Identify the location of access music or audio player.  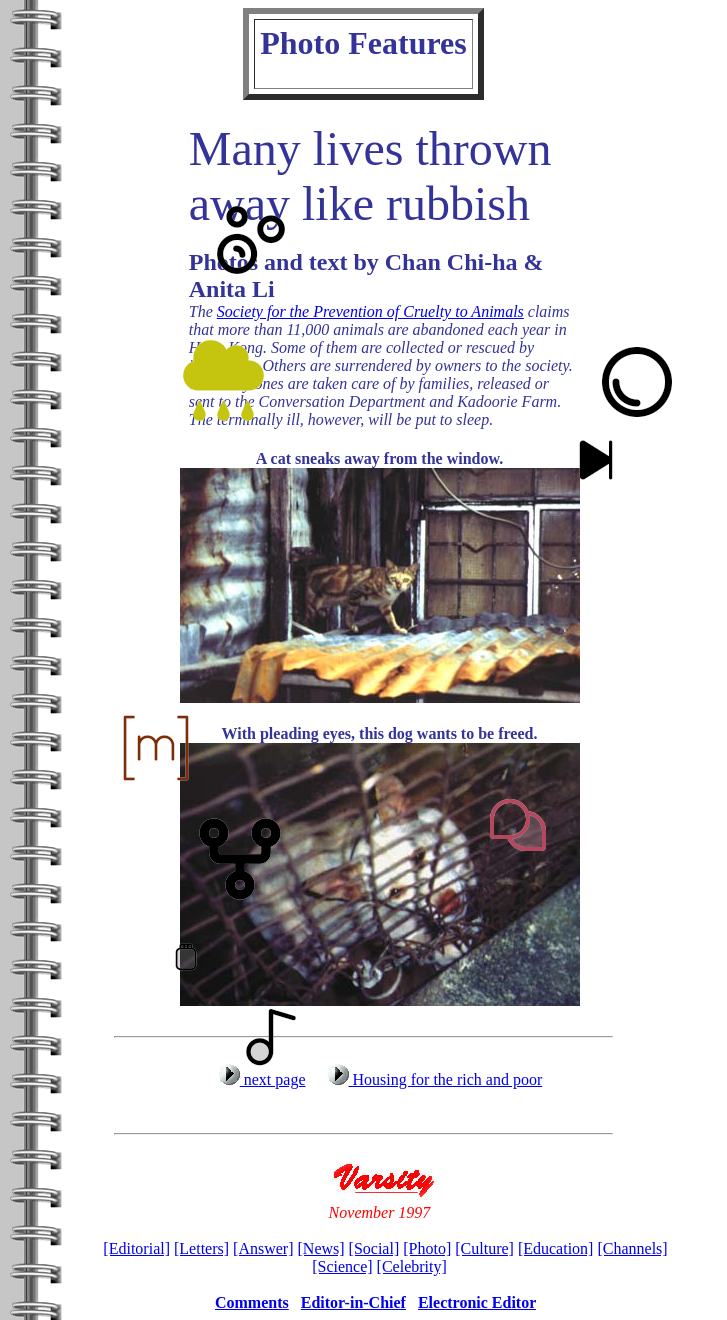
(271, 1036).